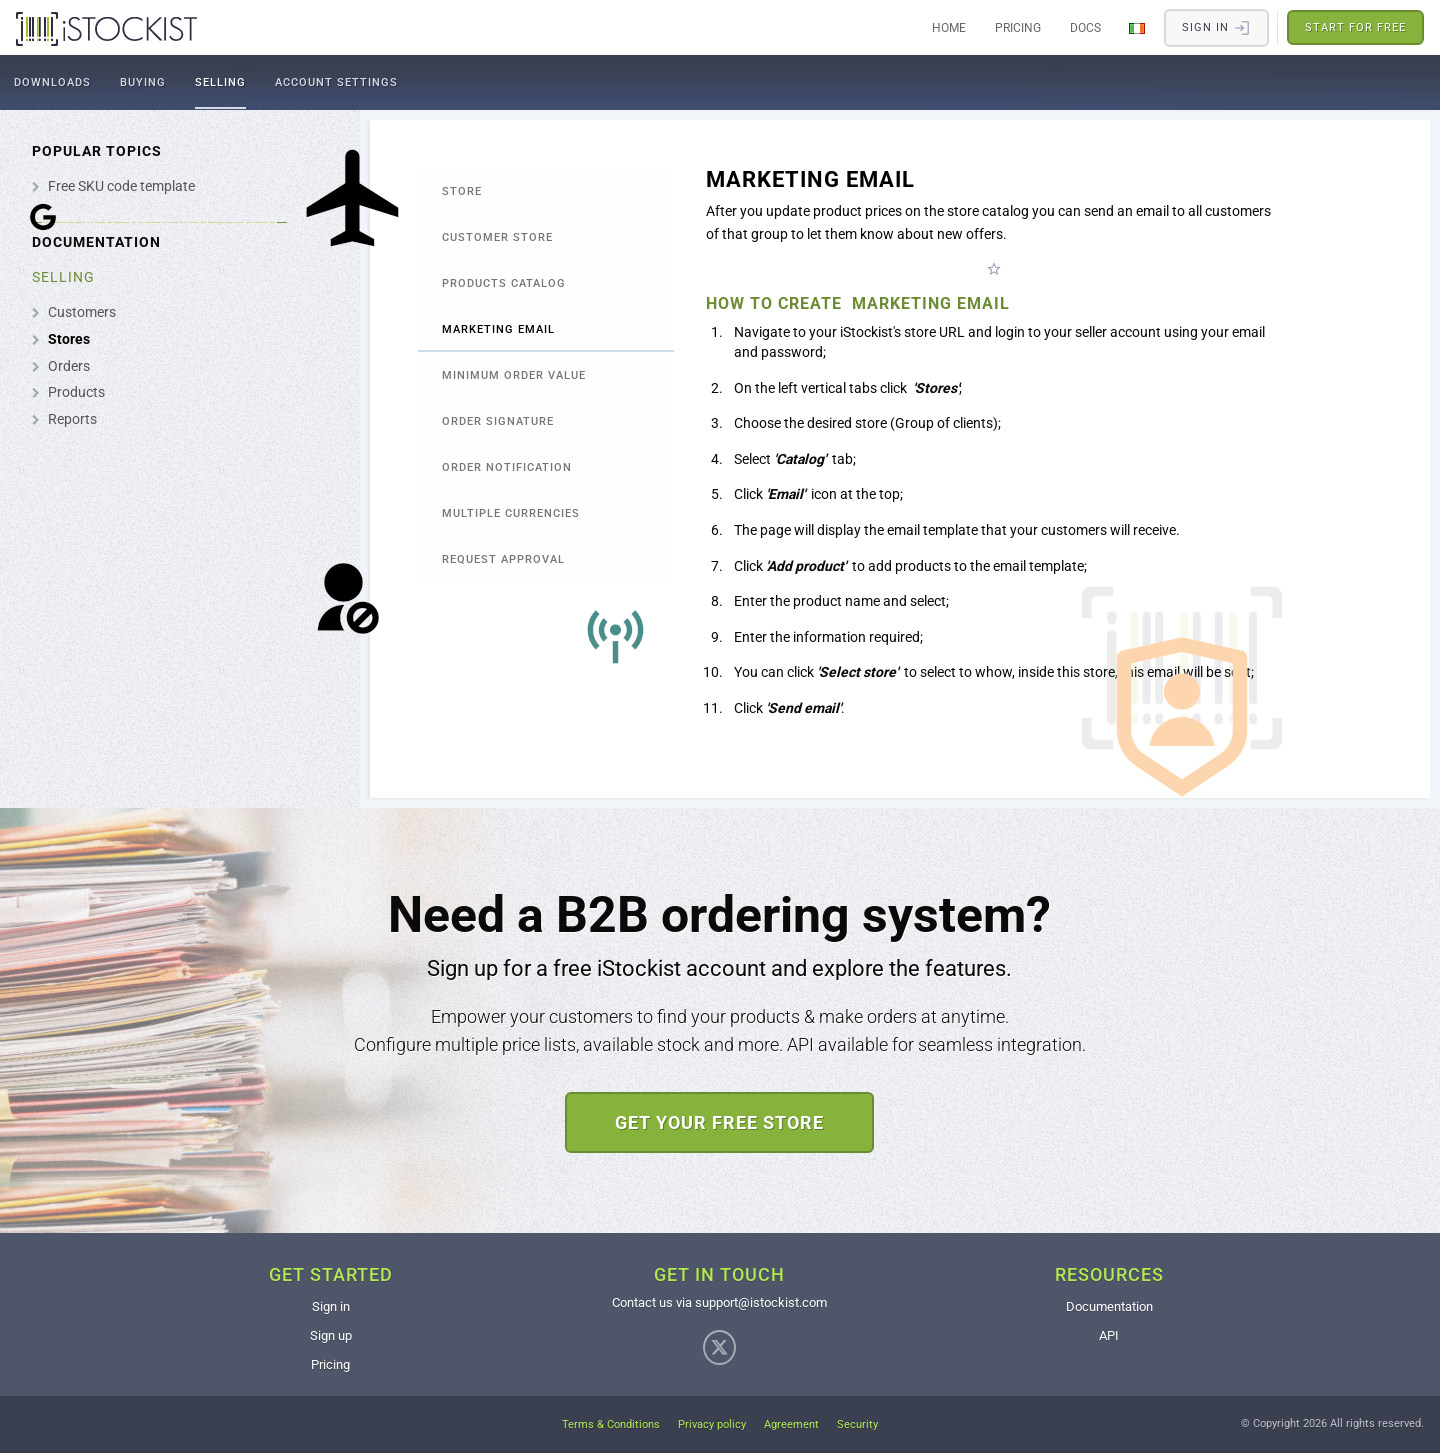  What do you see at coordinates (615, 635) in the screenshot?
I see `start a live broadcast or stream` at bounding box center [615, 635].